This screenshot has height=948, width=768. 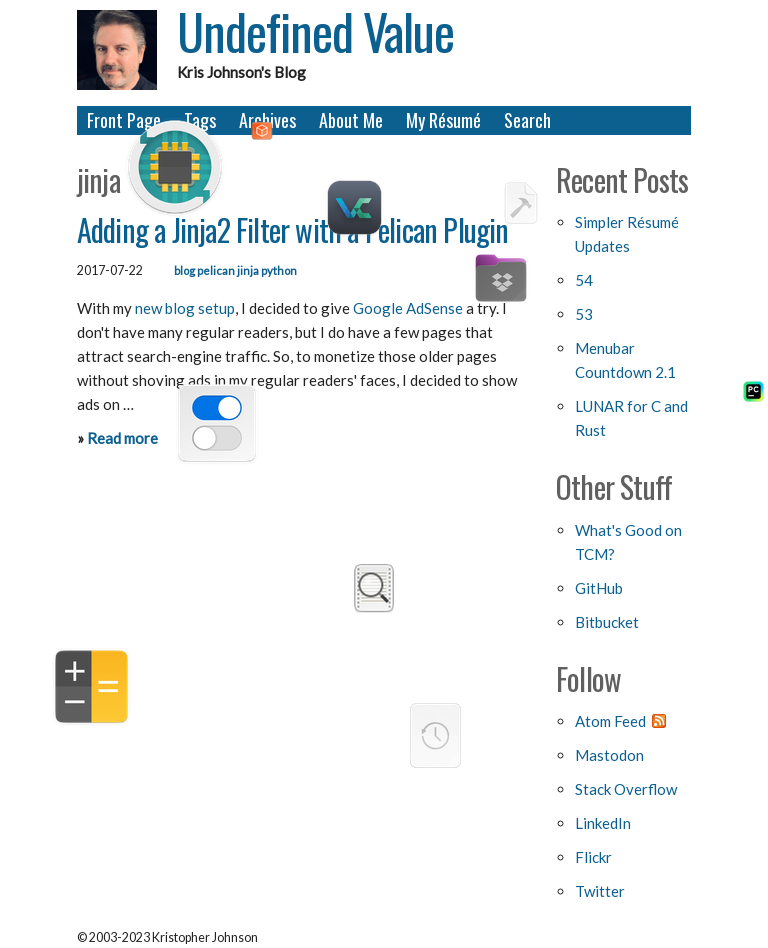 What do you see at coordinates (91, 686) in the screenshot?
I see `open the calculator app` at bounding box center [91, 686].